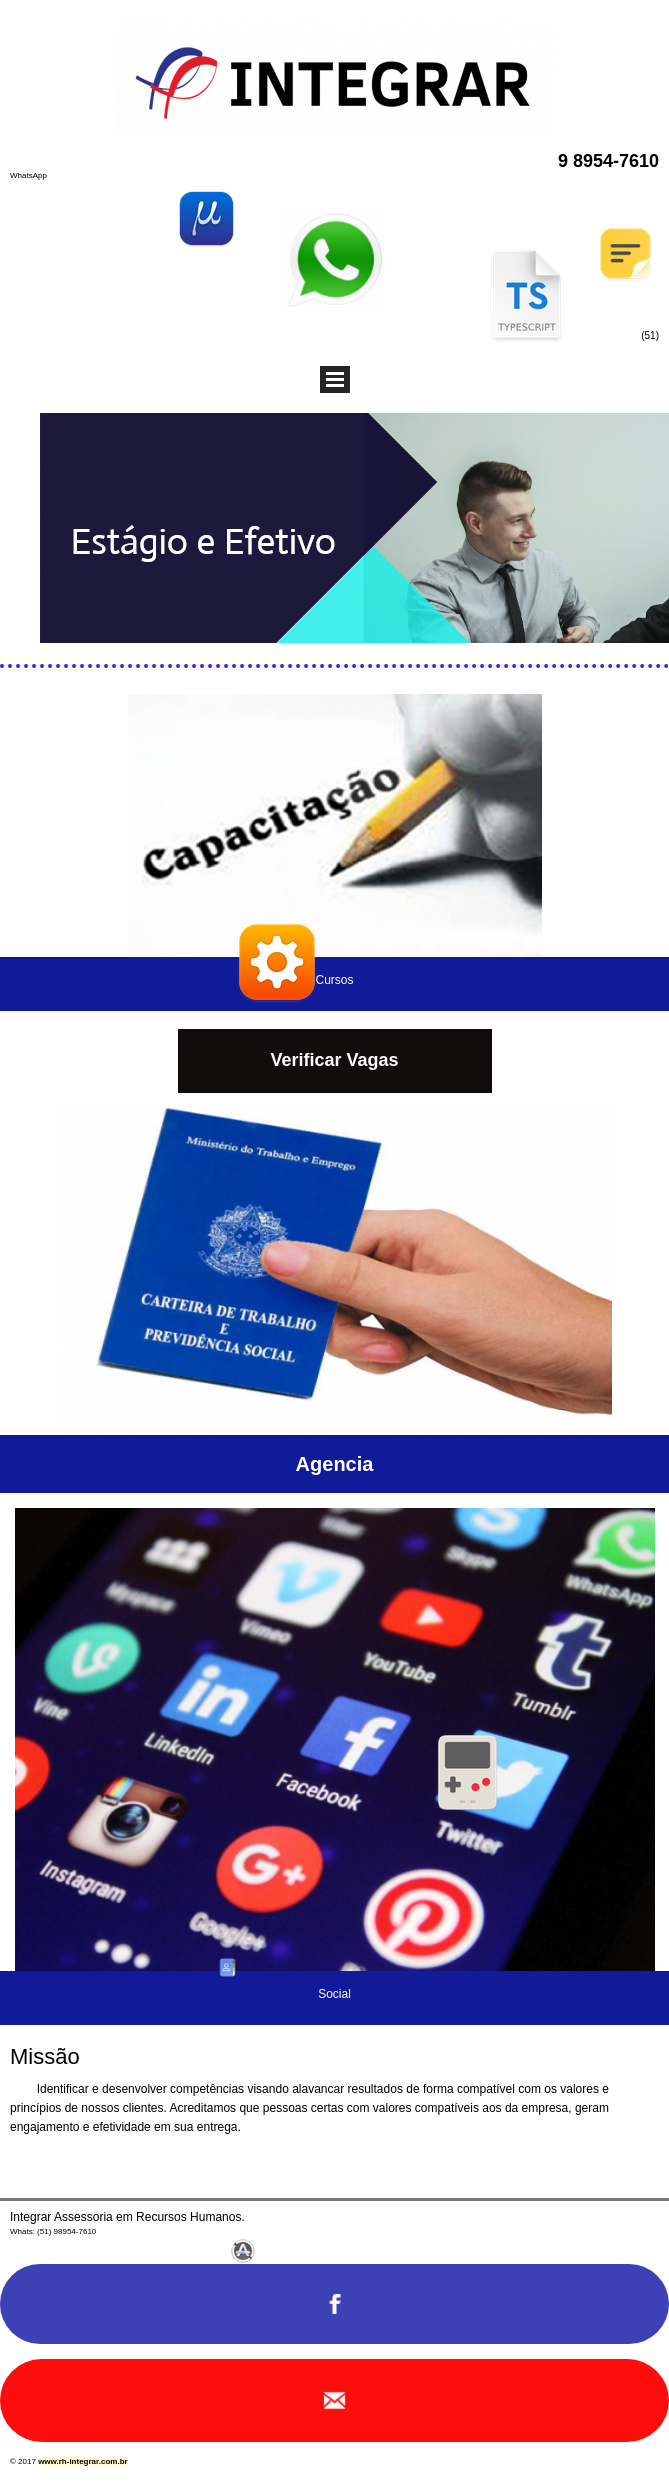 Image resolution: width=669 pixels, height=2486 pixels. Describe the element at coordinates (527, 296) in the screenshot. I see `a typescript source code file` at that location.